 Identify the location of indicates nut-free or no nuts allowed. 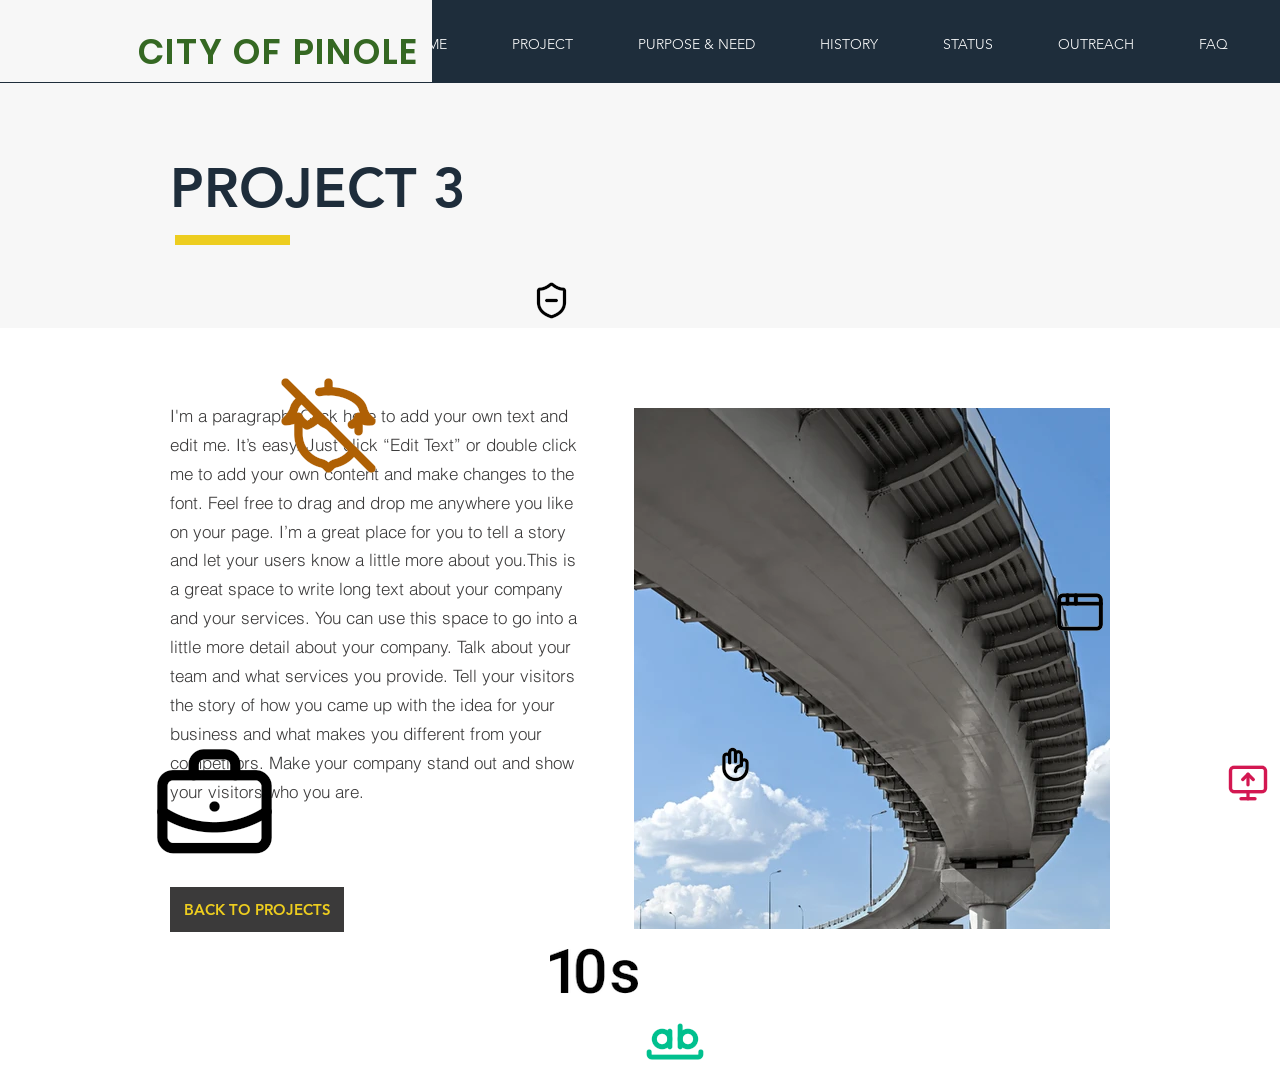
(328, 425).